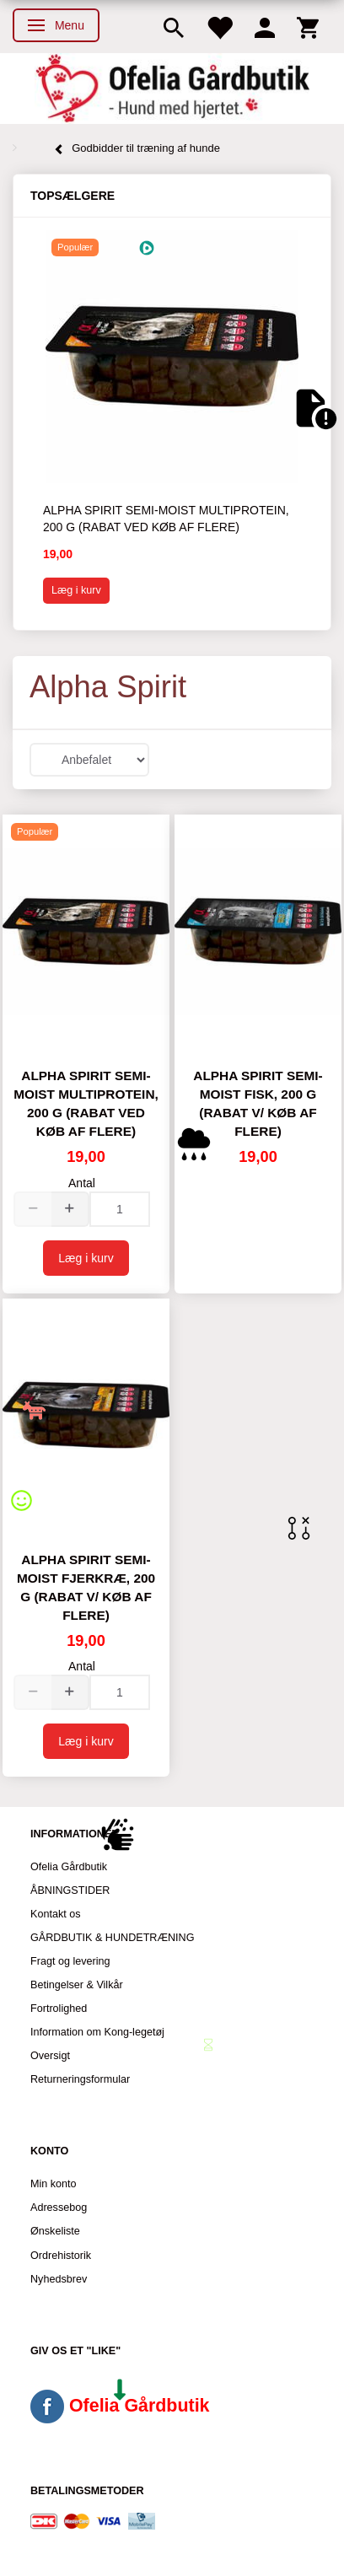 Image resolution: width=344 pixels, height=2576 pixels. Describe the element at coordinates (120, 2390) in the screenshot. I see `scroll down to see more content` at that location.